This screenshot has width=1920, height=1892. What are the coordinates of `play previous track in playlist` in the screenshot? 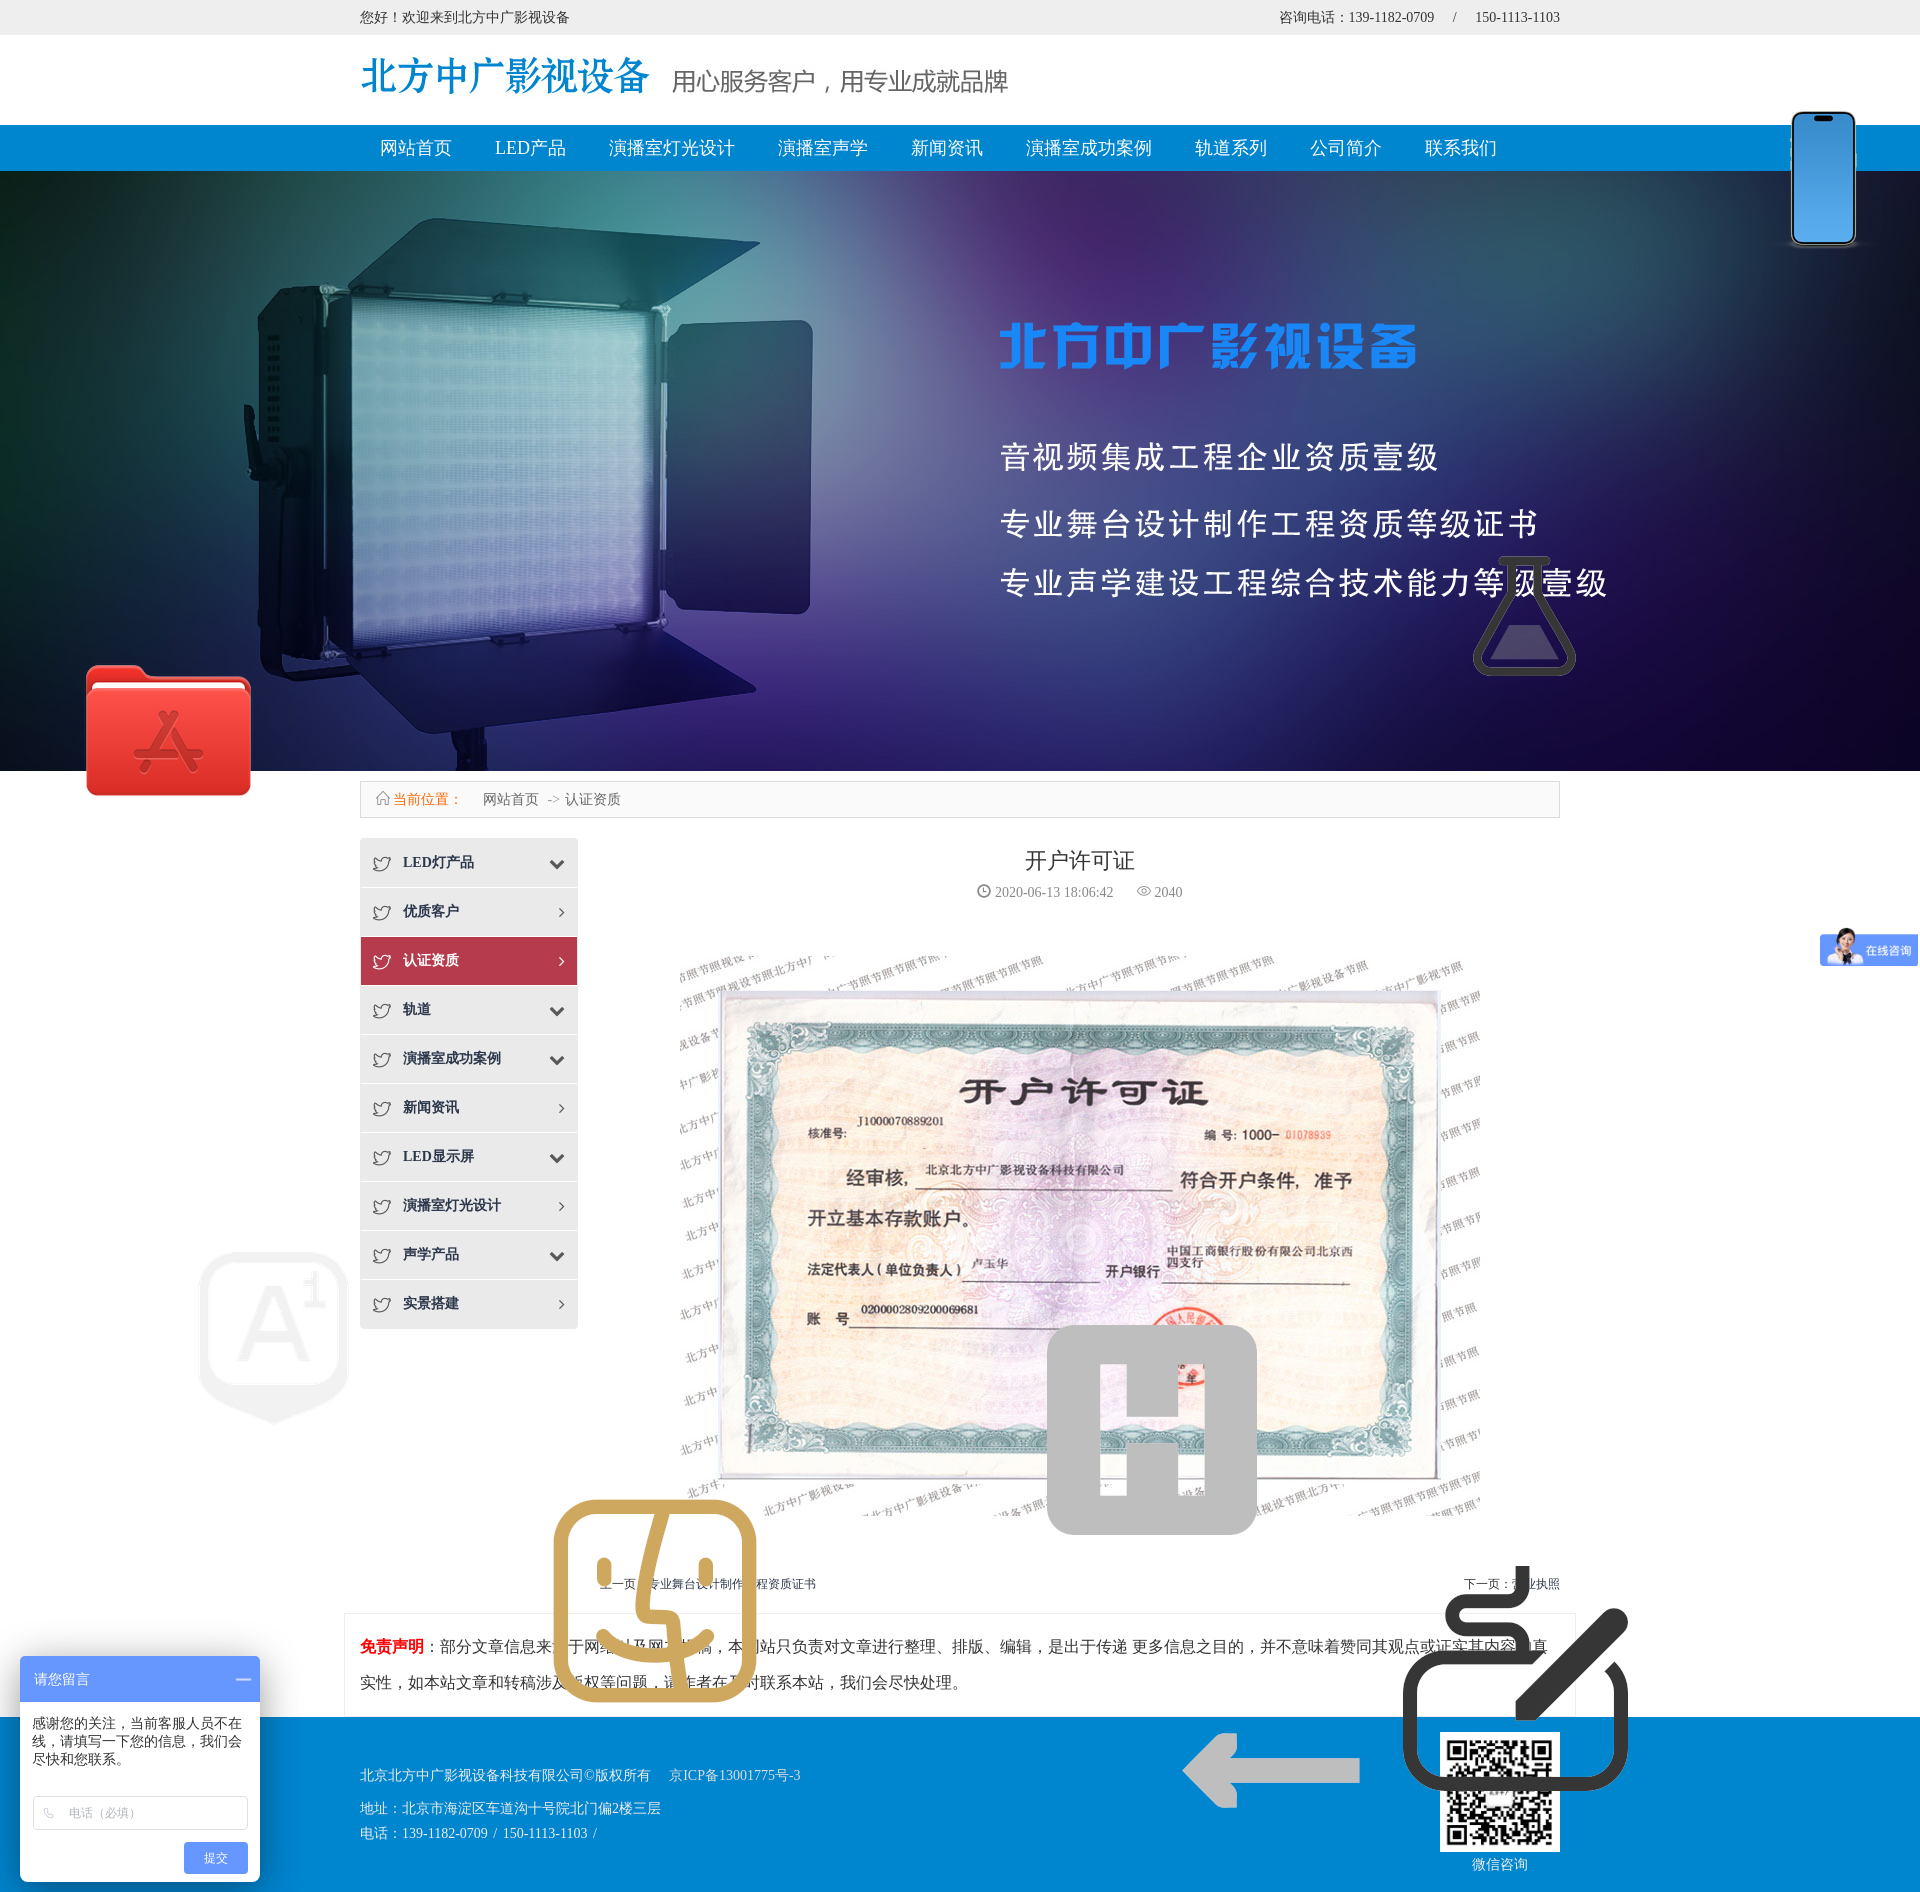 It's located at (1273, 1770).